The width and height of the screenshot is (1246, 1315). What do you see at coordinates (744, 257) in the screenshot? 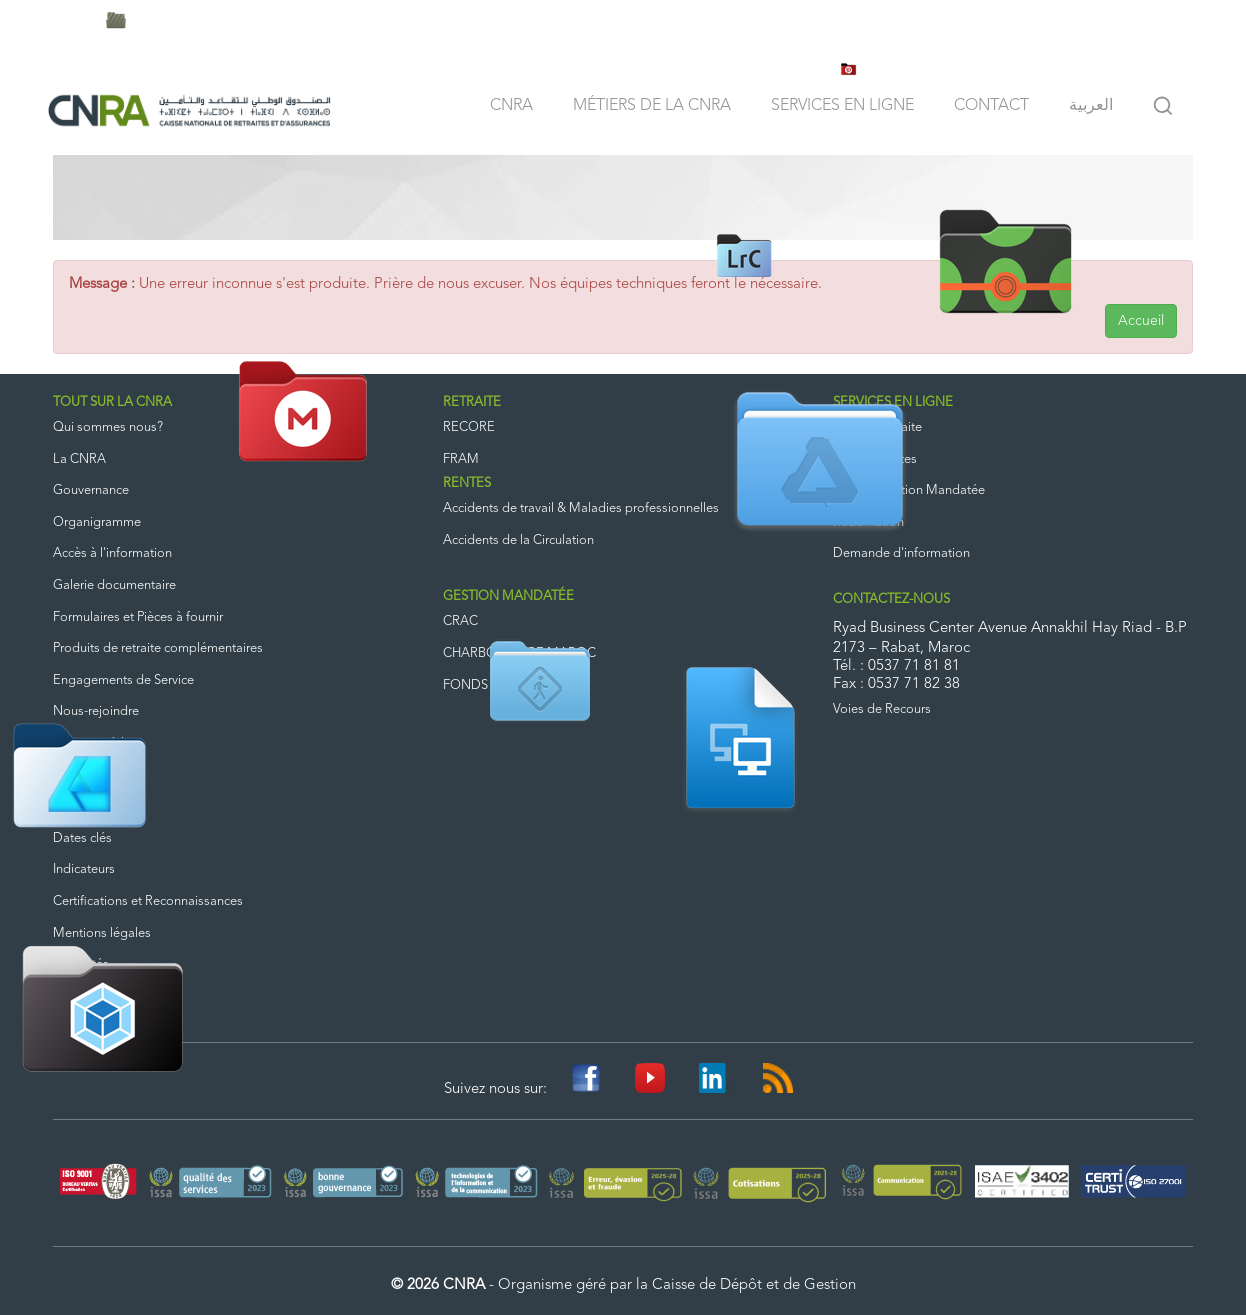
I see `open folder containing adobe lightroom classic files` at bounding box center [744, 257].